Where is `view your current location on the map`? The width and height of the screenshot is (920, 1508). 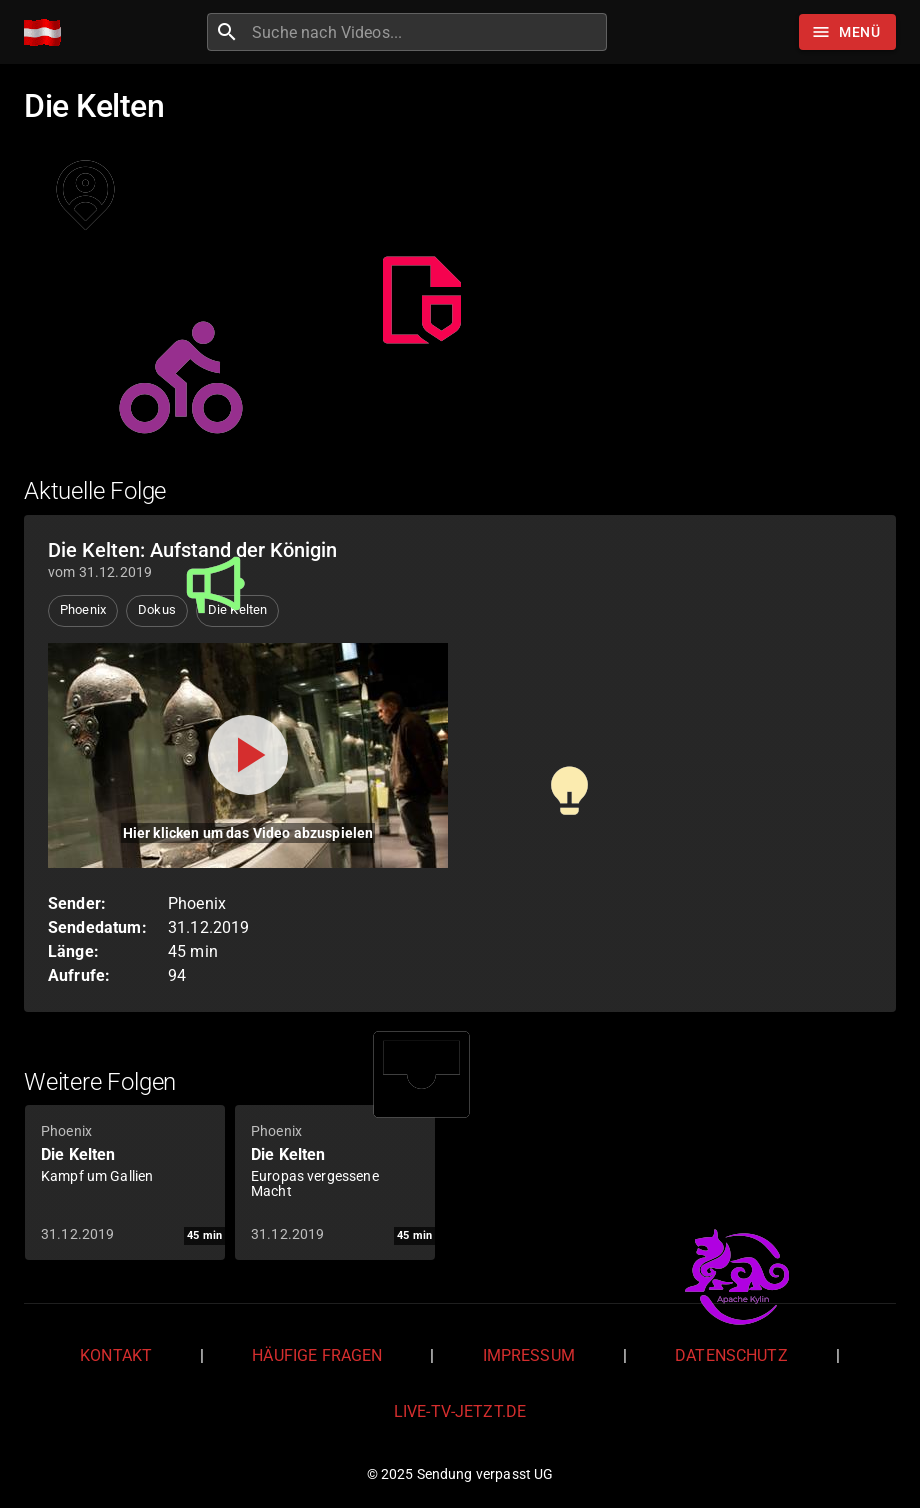 view your current location on the map is located at coordinates (85, 192).